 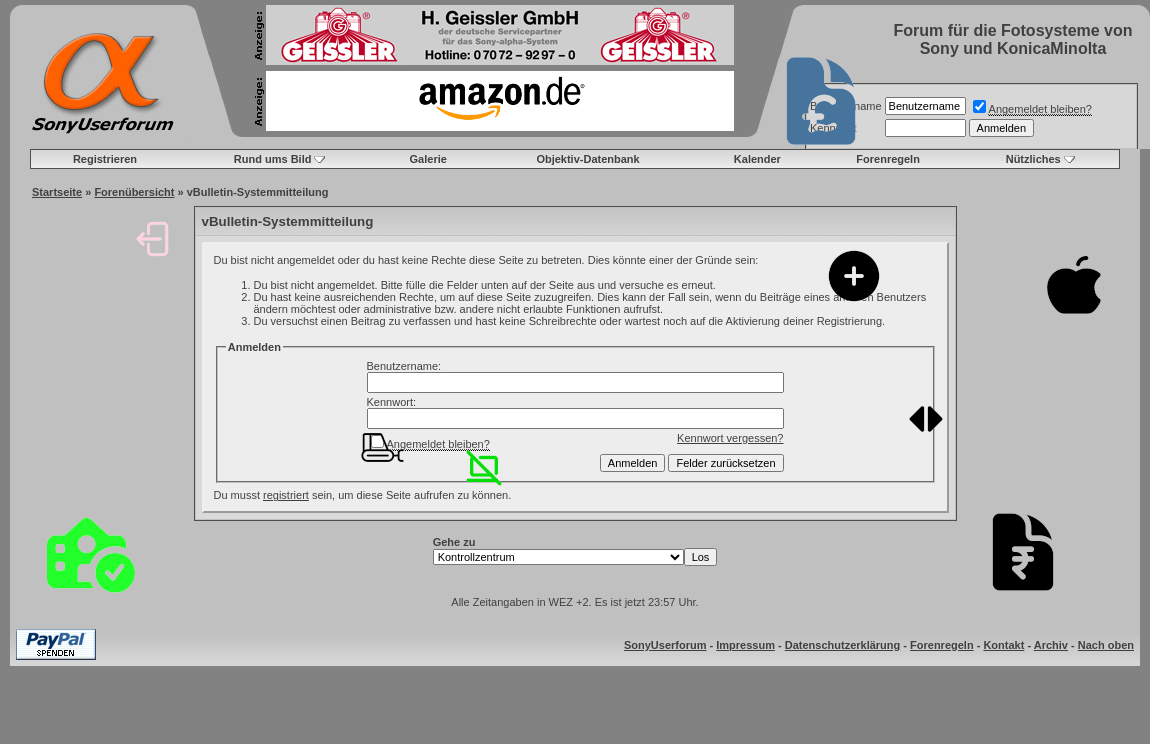 I want to click on add a new item, so click(x=854, y=276).